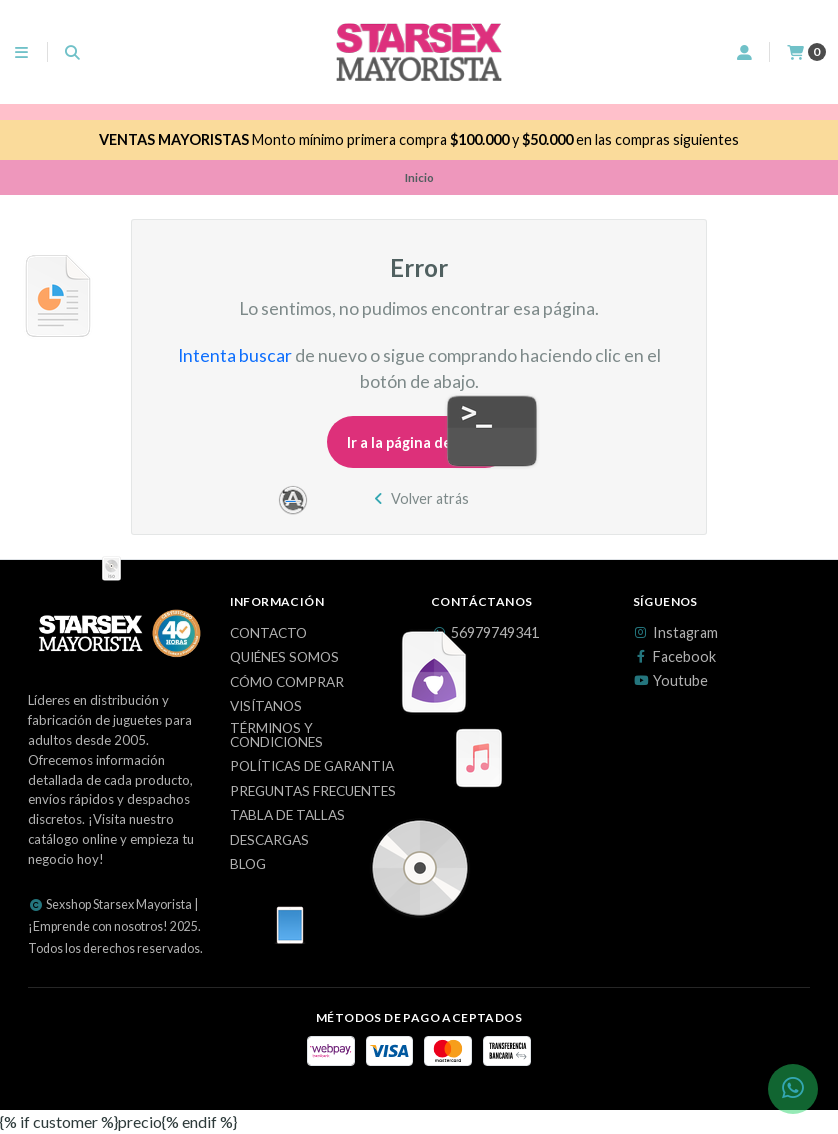 This screenshot has height=1134, width=838. I want to click on check for available system updates, so click(293, 500).